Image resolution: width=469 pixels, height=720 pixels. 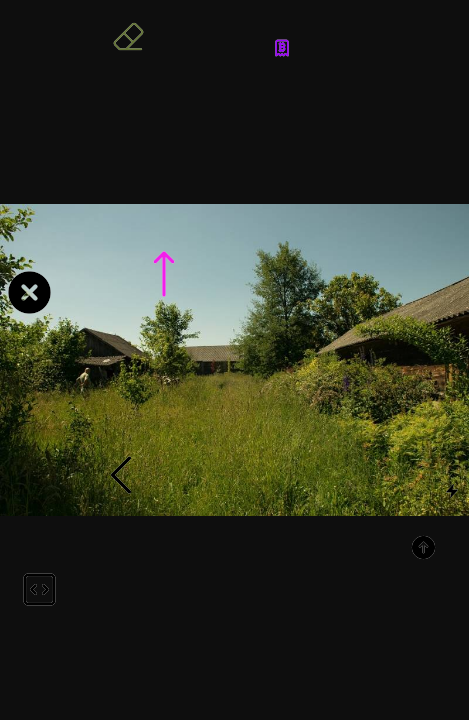 What do you see at coordinates (282, 48) in the screenshot?
I see `view bitcoin transaction receipt` at bounding box center [282, 48].